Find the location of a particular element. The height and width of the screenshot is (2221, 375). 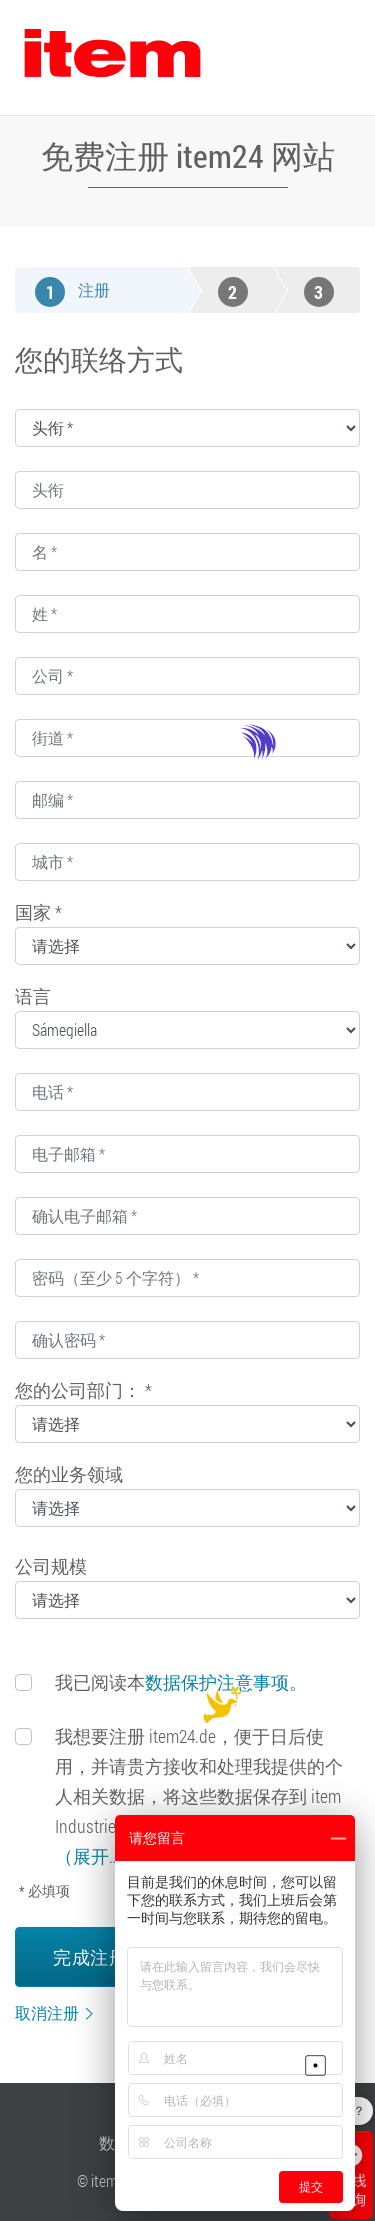

roll the dice or trigger random selection is located at coordinates (315, 2065).